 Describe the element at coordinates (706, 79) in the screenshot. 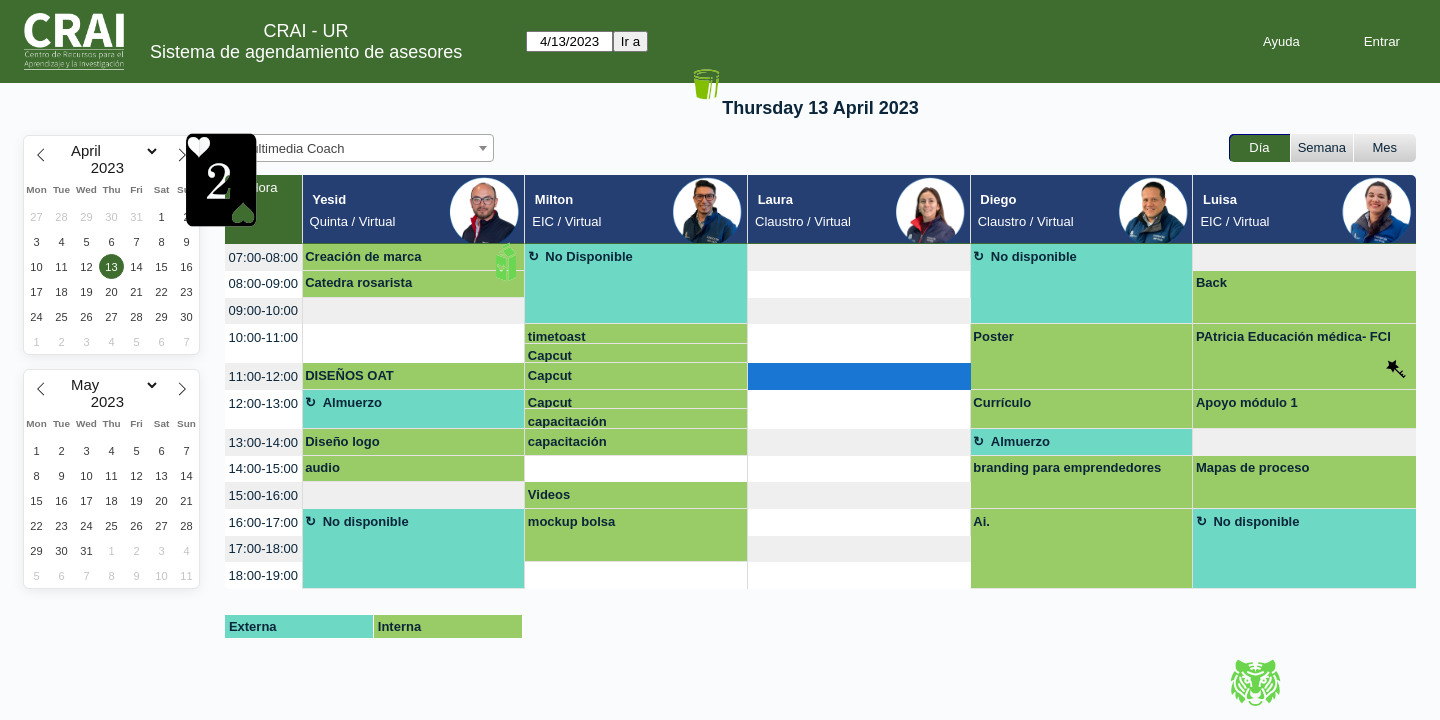

I see `metal bucket item in game inventory` at that location.